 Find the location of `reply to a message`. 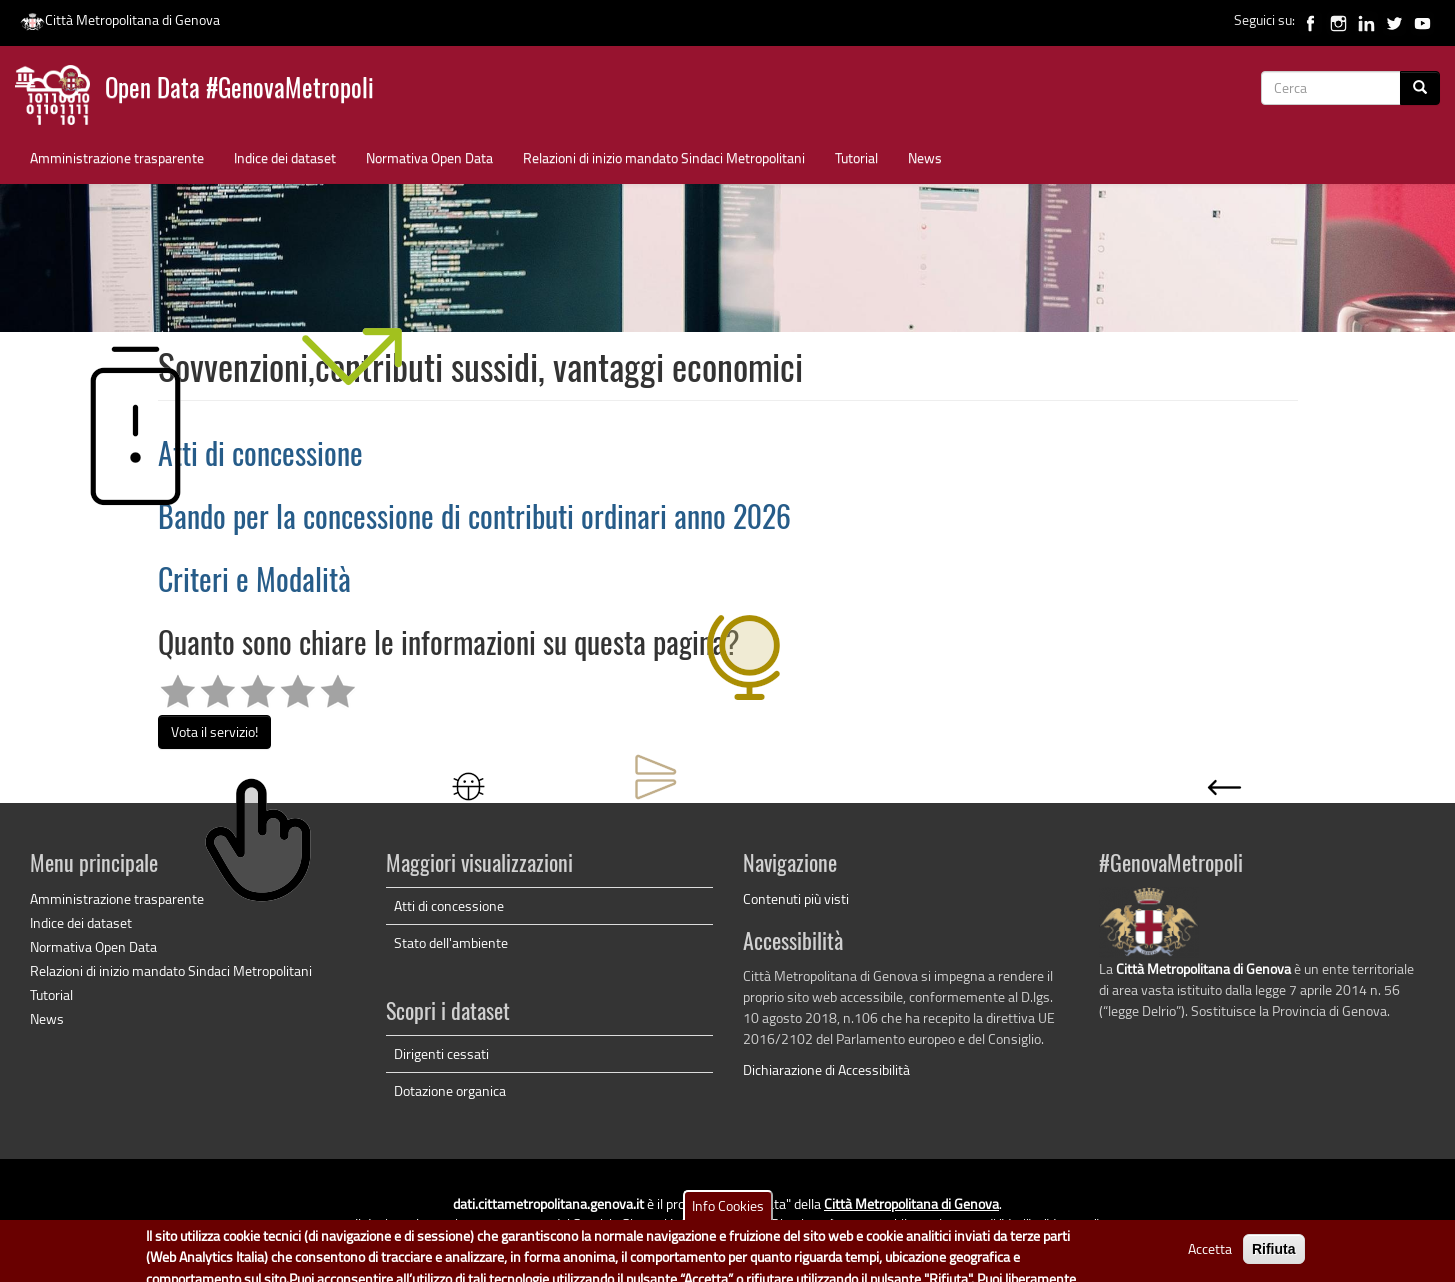

reply to a message is located at coordinates (352, 353).